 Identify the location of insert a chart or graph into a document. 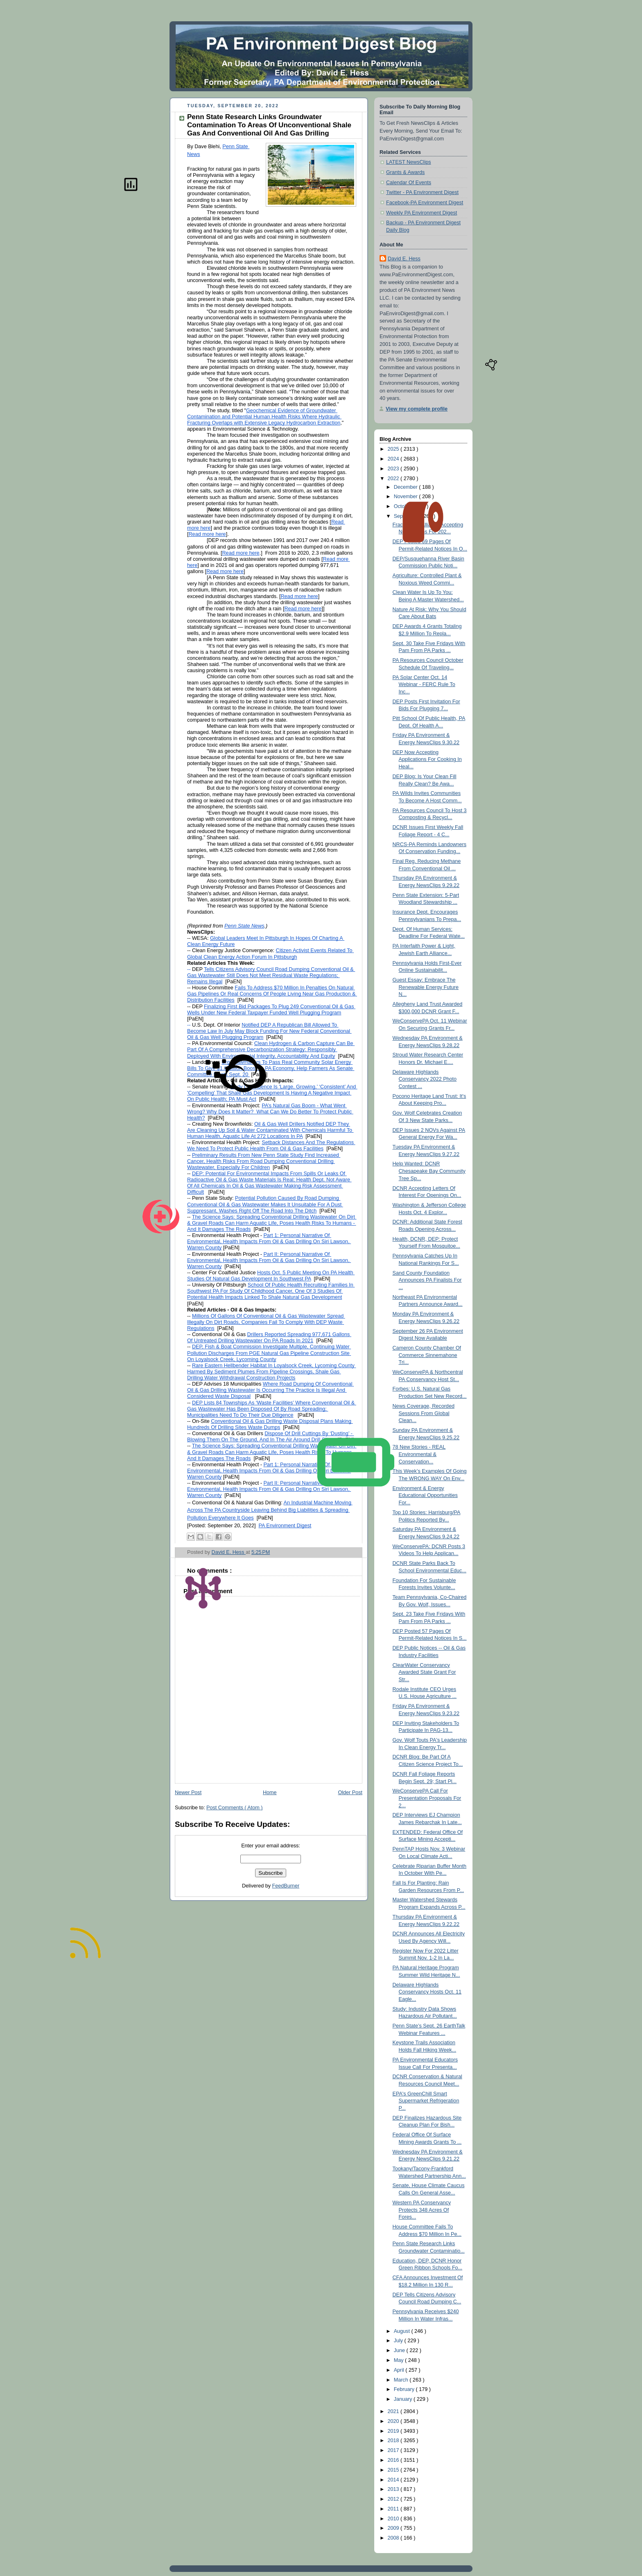
(131, 184).